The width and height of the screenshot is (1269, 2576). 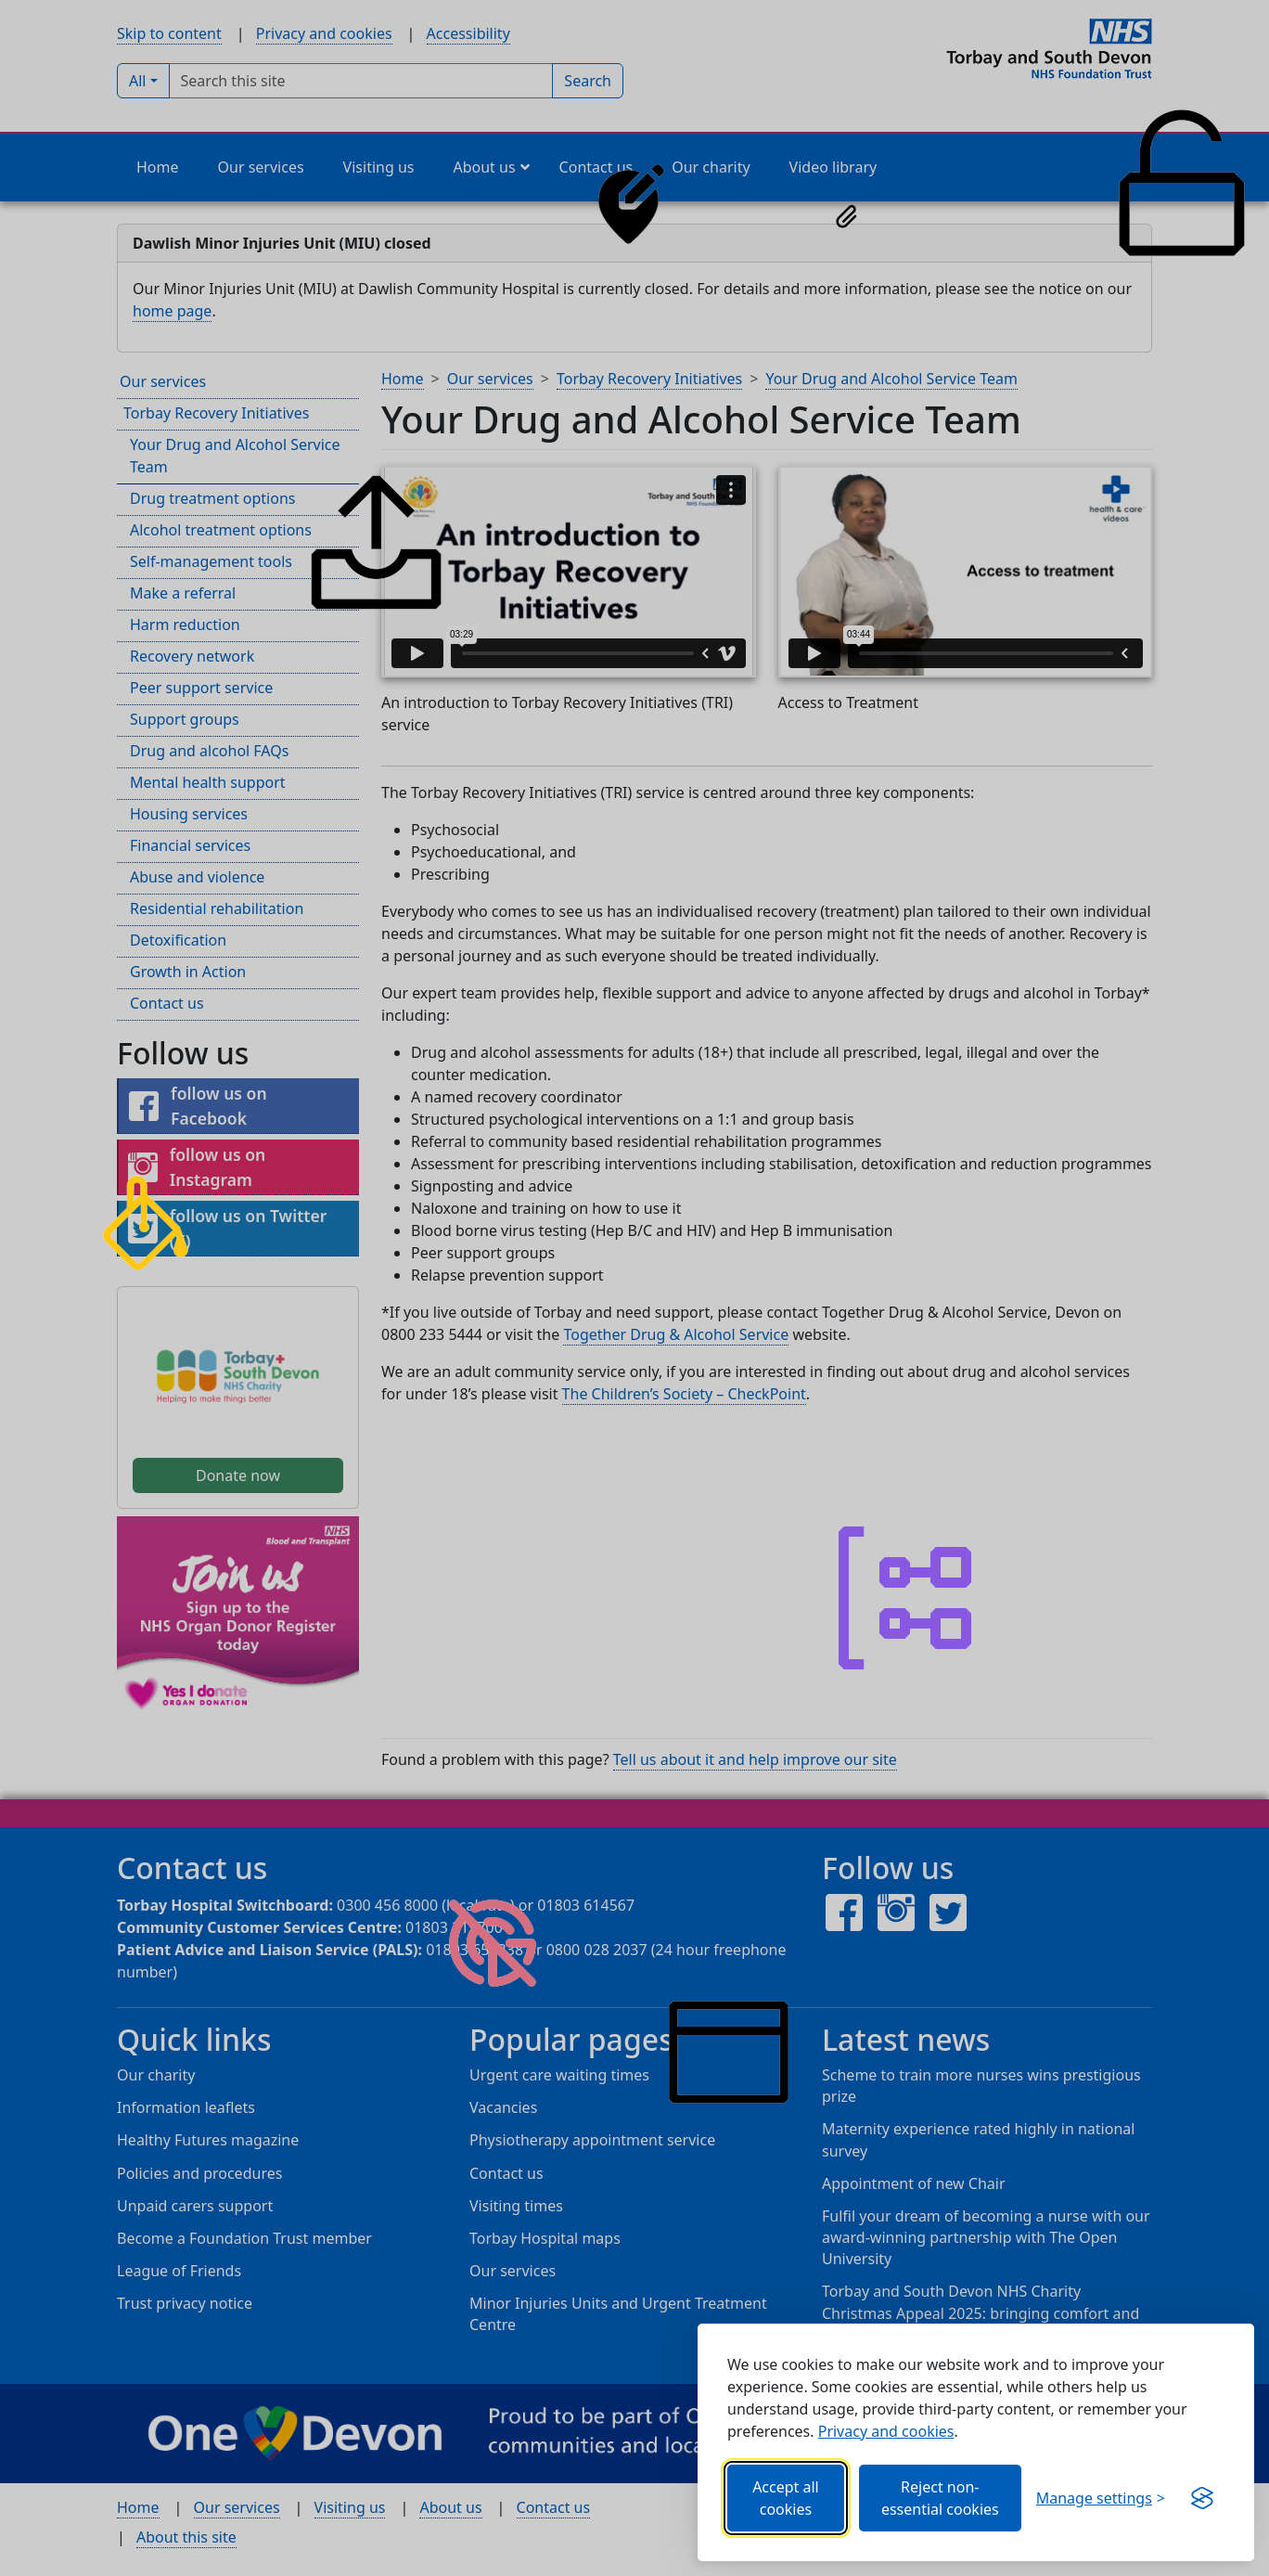 What do you see at coordinates (728, 2052) in the screenshot?
I see `open in a new window` at bounding box center [728, 2052].